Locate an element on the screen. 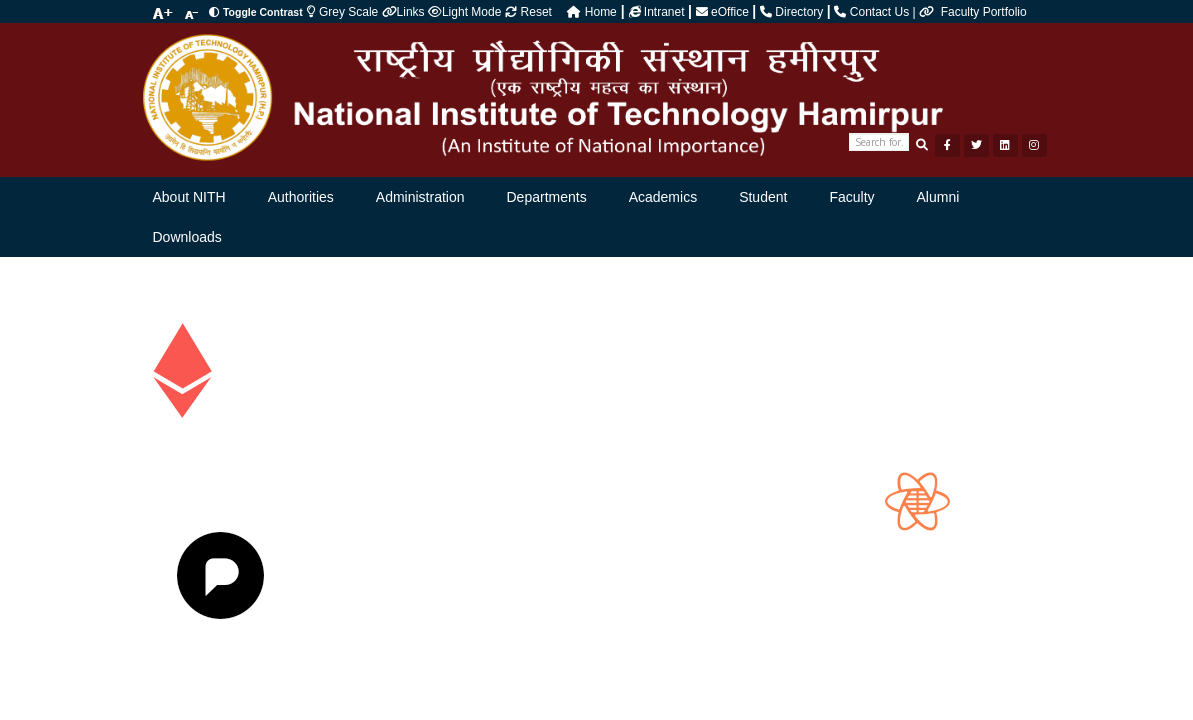 This screenshot has height=720, width=1193. ethereum cryptocurrency logo is located at coordinates (182, 370).